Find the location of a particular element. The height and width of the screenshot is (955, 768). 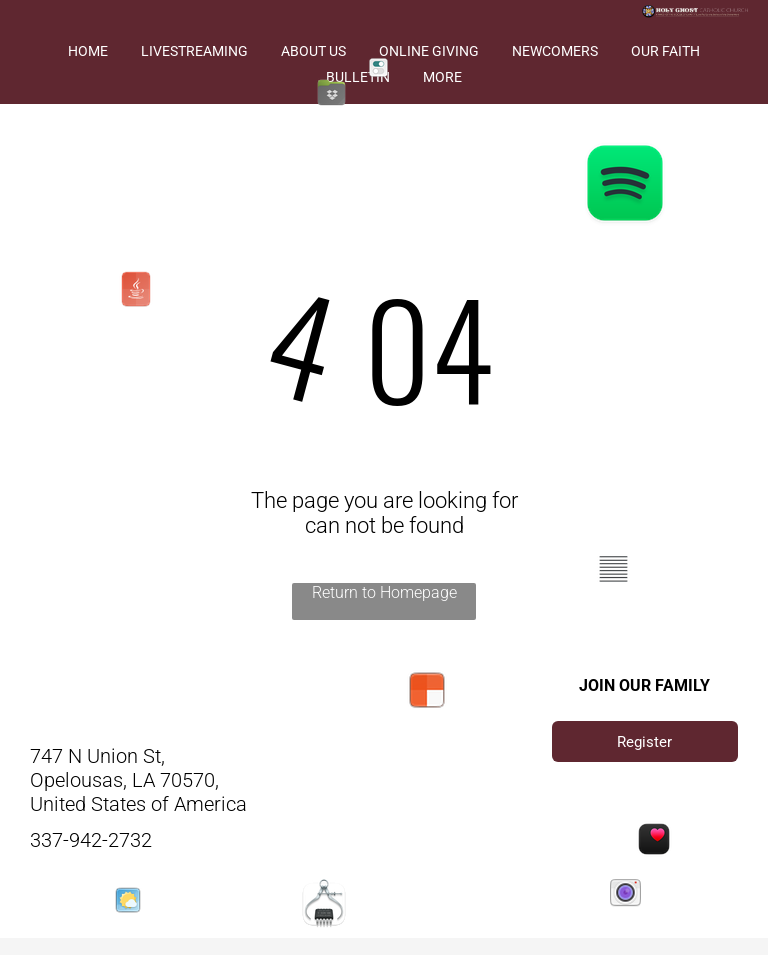

open webcamoid camera application is located at coordinates (625, 892).